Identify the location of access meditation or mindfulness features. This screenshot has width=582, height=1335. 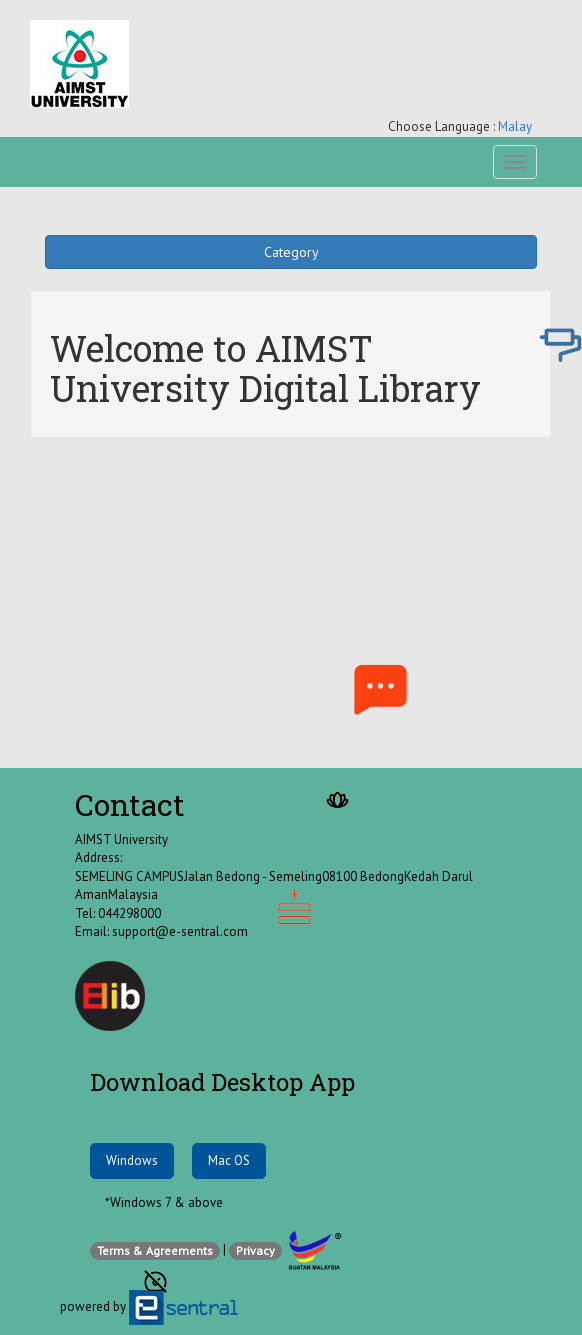
(337, 800).